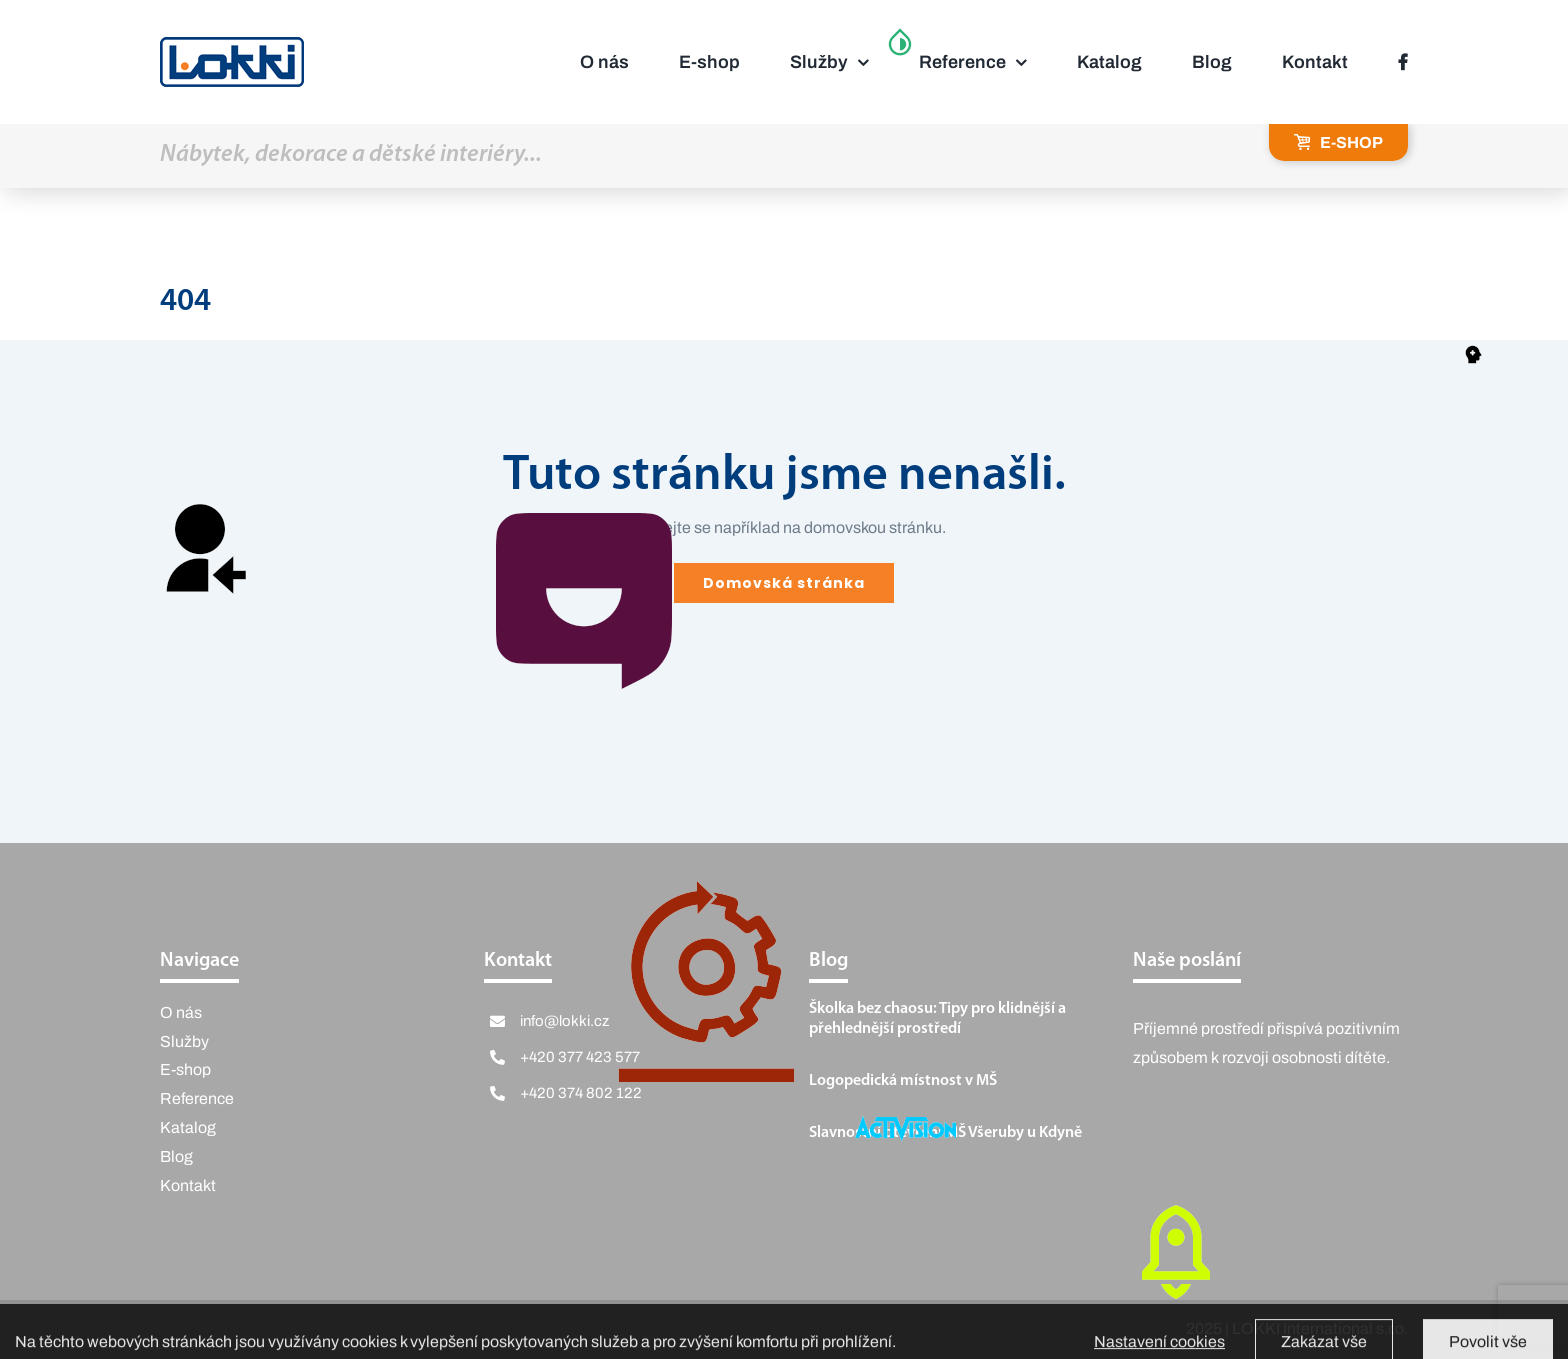  What do you see at coordinates (905, 1128) in the screenshot?
I see `activision company logo` at bounding box center [905, 1128].